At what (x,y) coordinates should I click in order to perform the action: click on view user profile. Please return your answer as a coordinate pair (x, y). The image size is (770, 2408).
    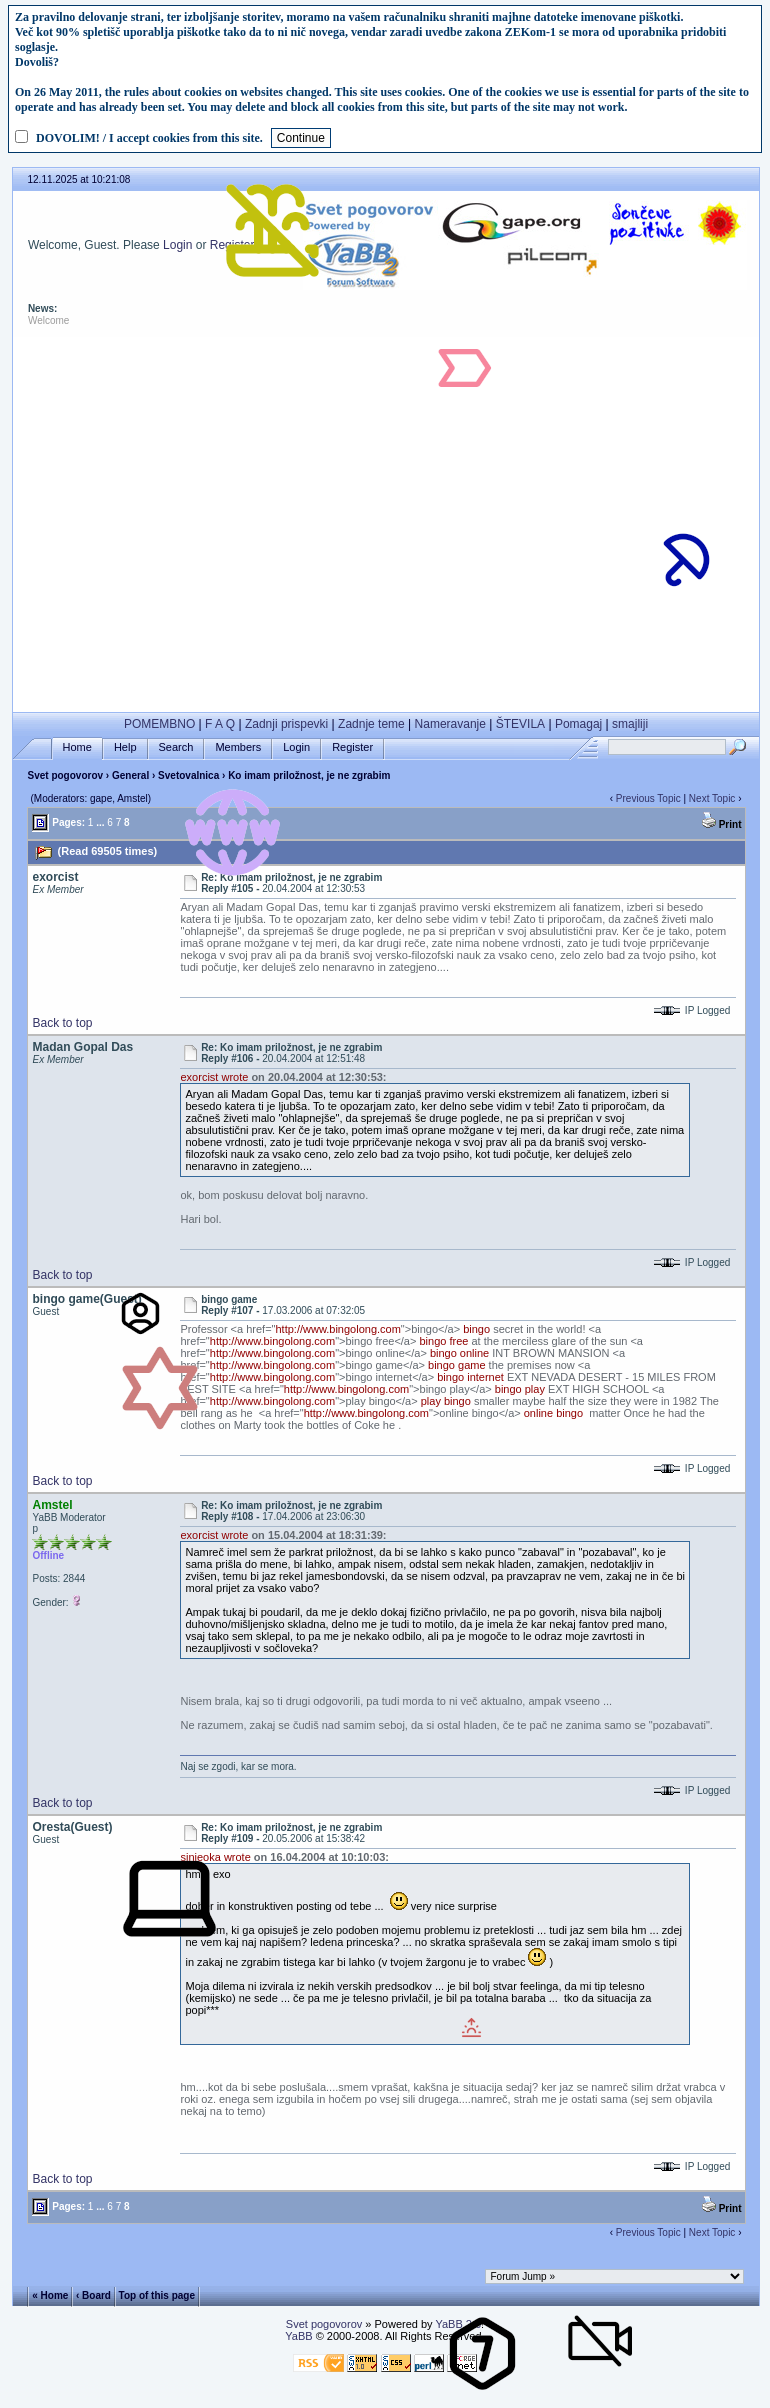
    Looking at the image, I should click on (140, 1313).